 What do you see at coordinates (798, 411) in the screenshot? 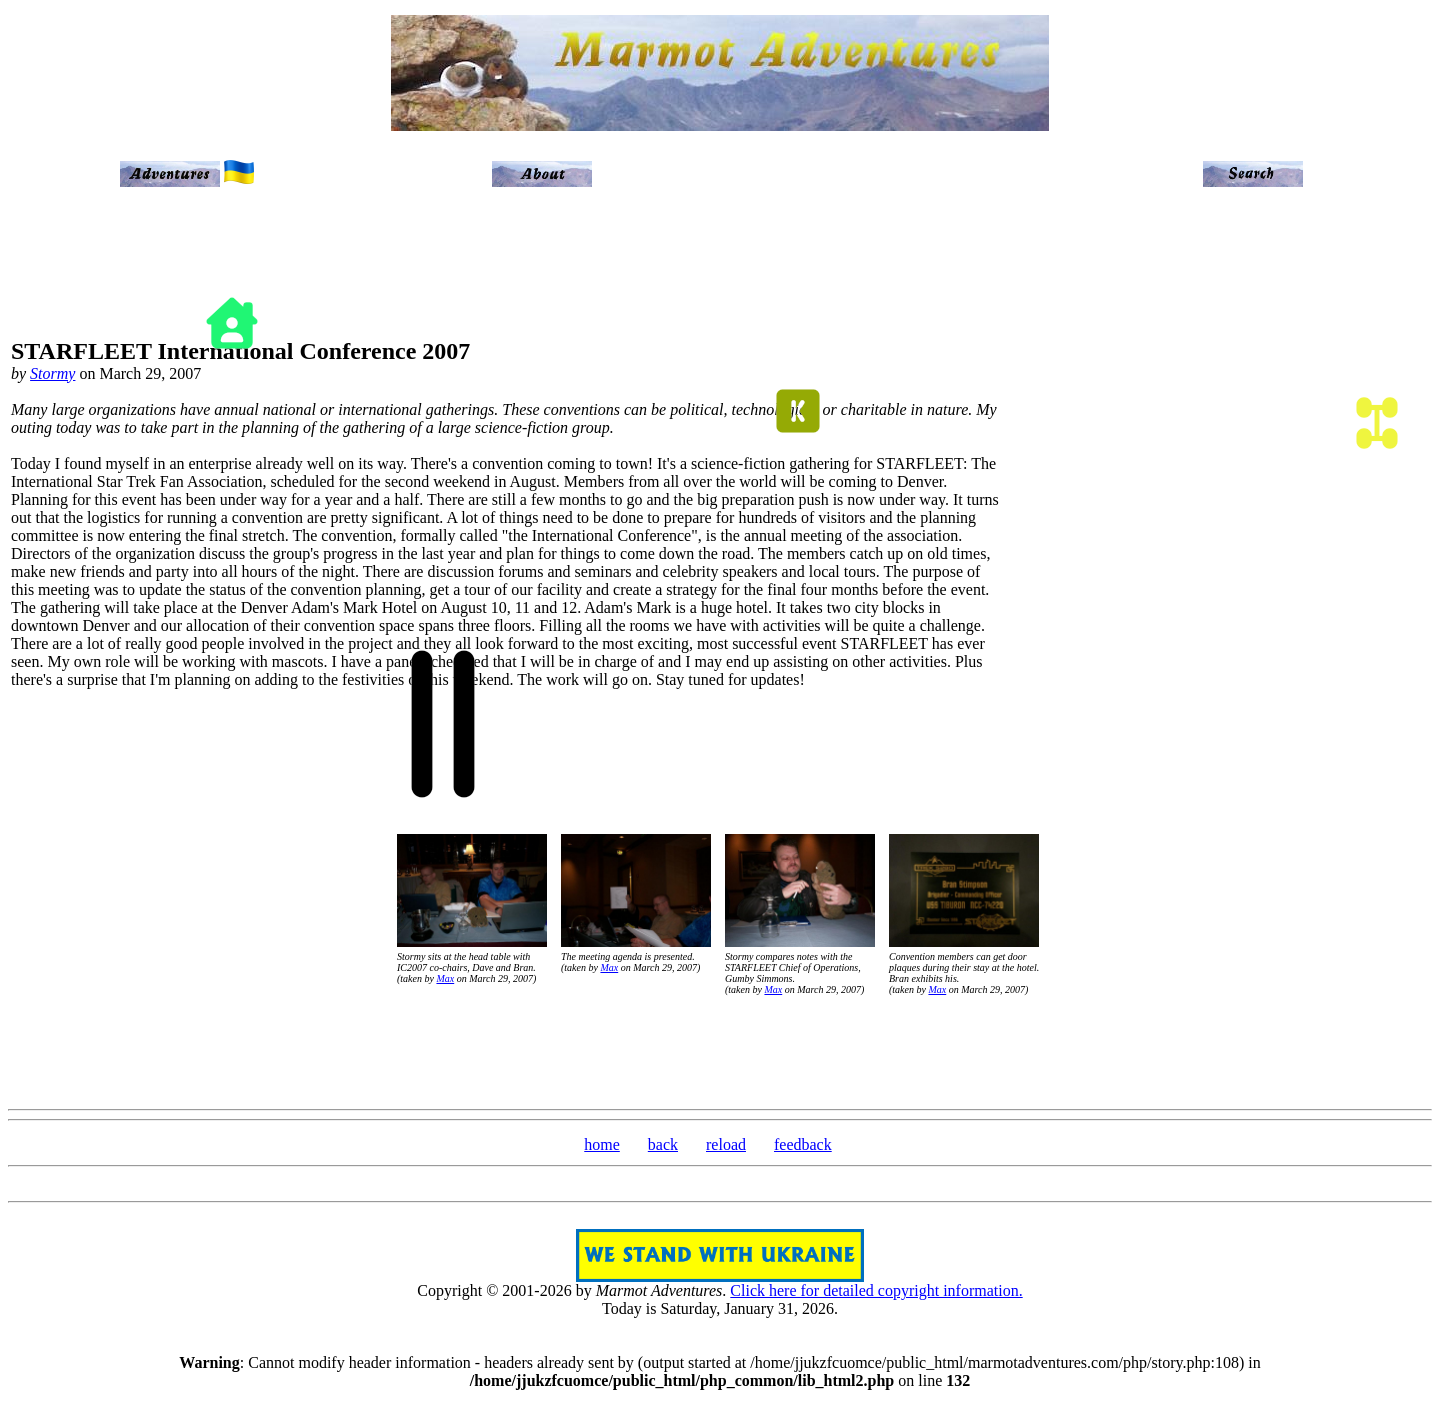
I see `keyboard shortcut indicator for the letter K` at bounding box center [798, 411].